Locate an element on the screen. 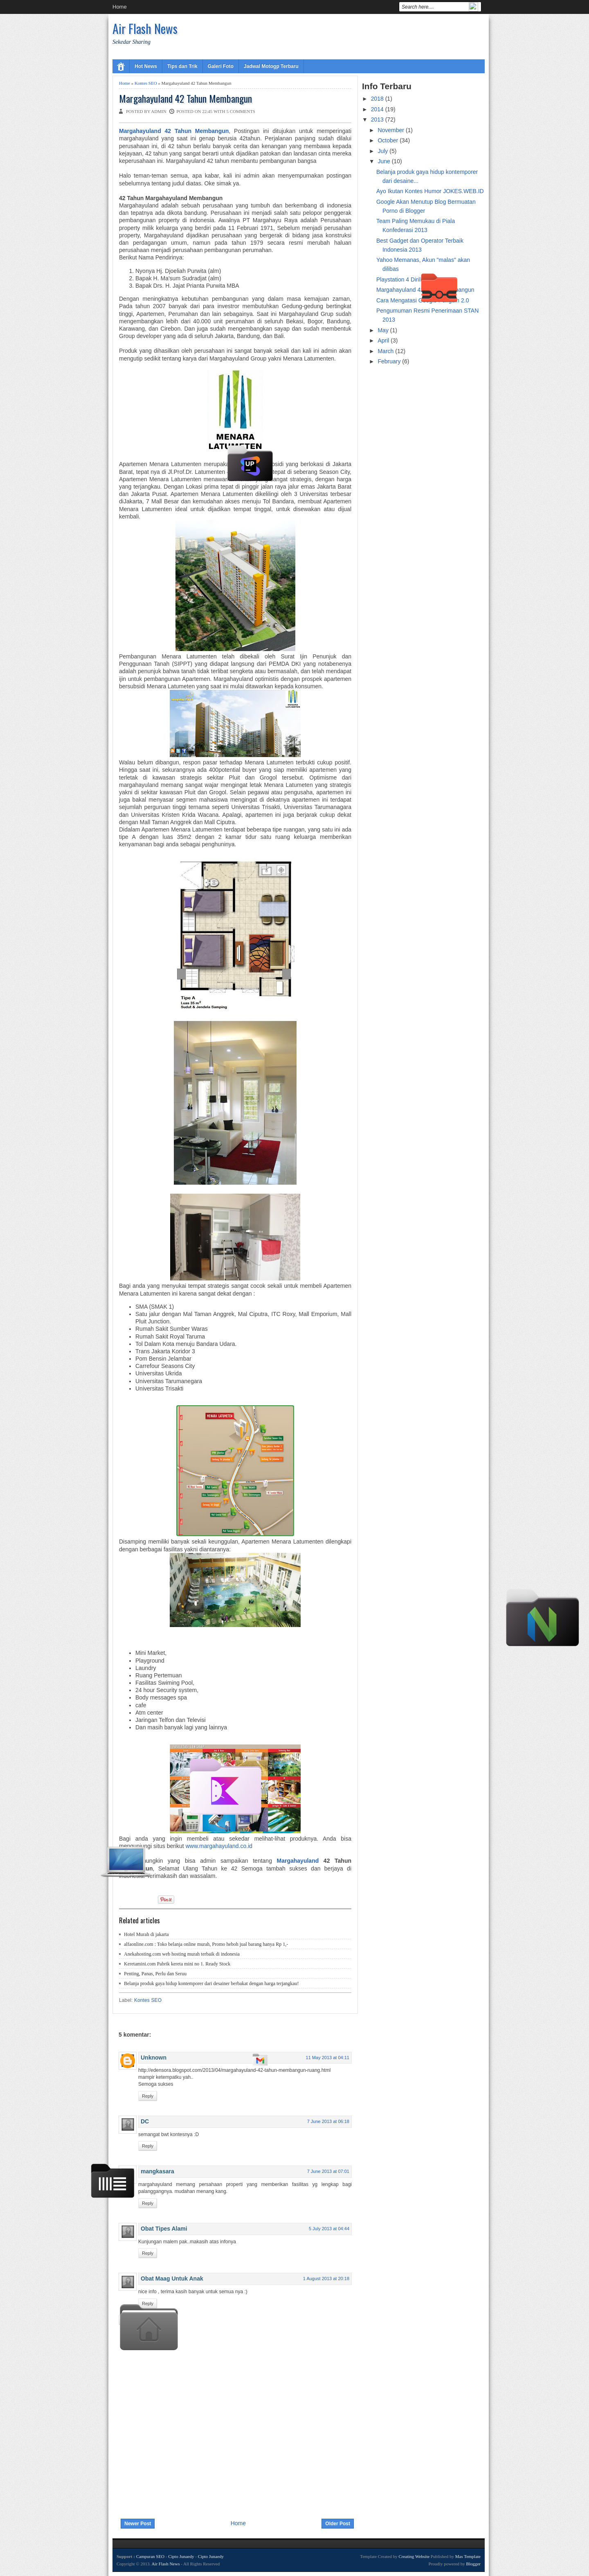  open neovim configuration folder is located at coordinates (542, 1619).